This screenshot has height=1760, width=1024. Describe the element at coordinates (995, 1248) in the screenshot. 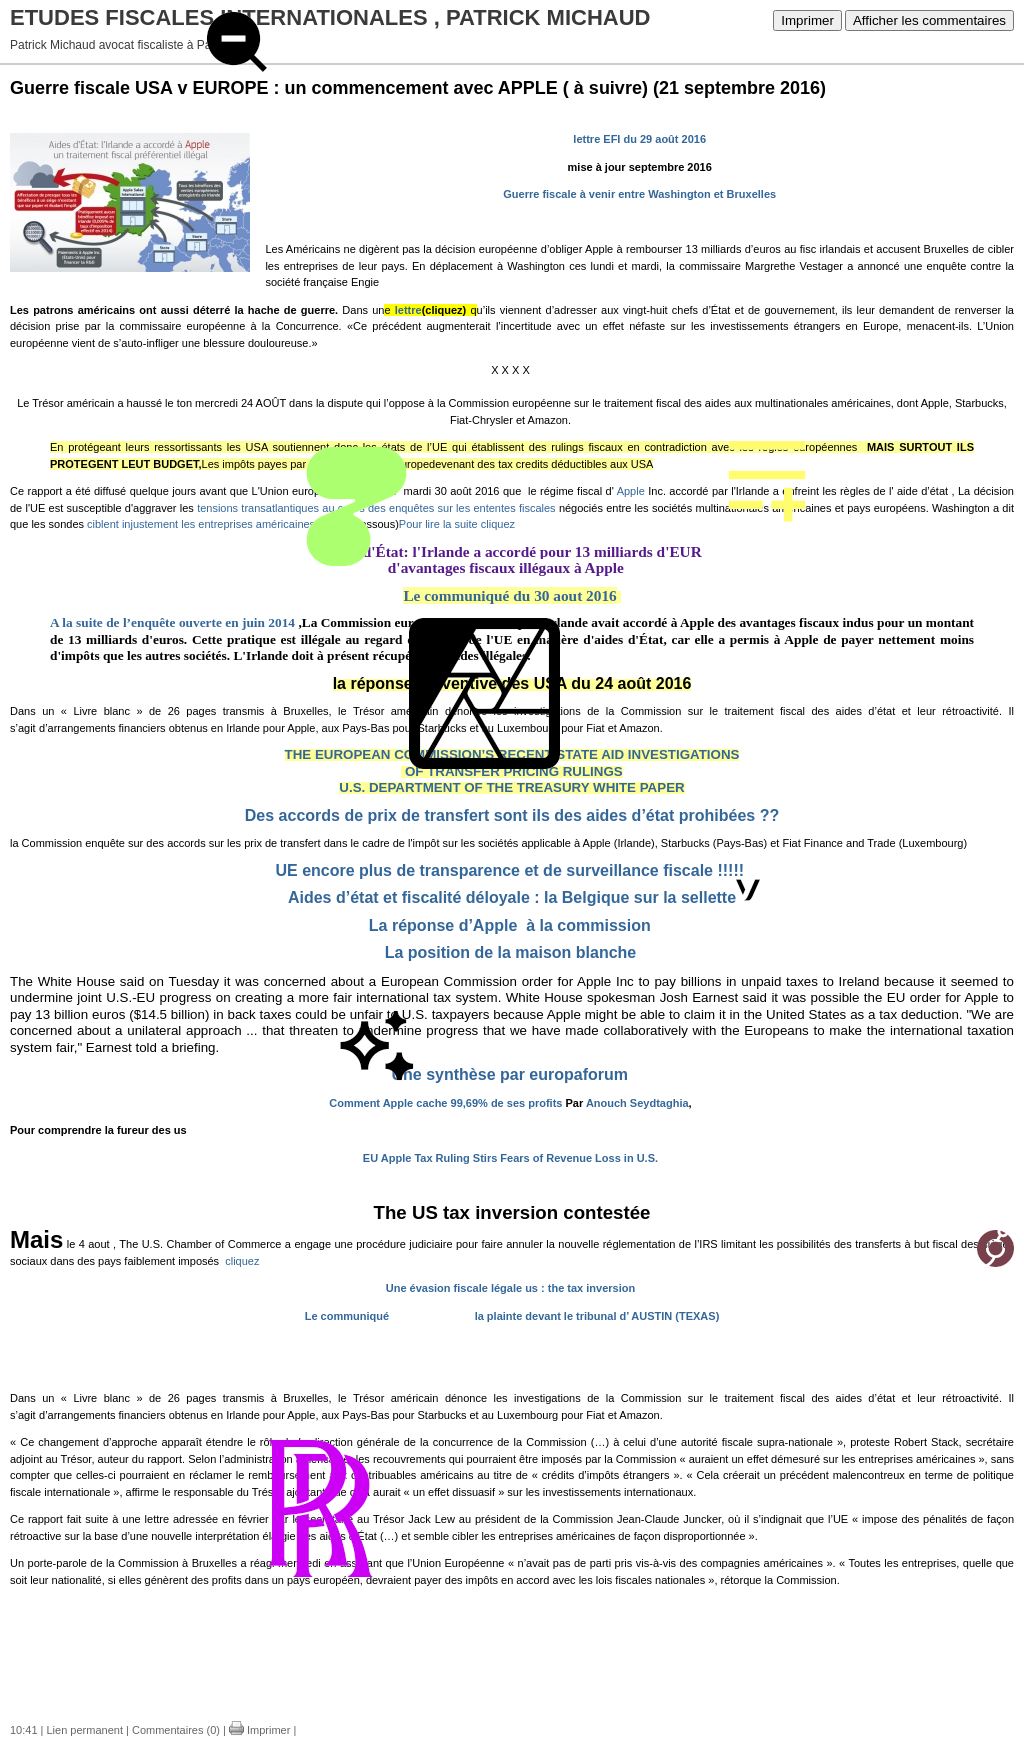

I see `navigate to the Leptos framework homepage` at that location.